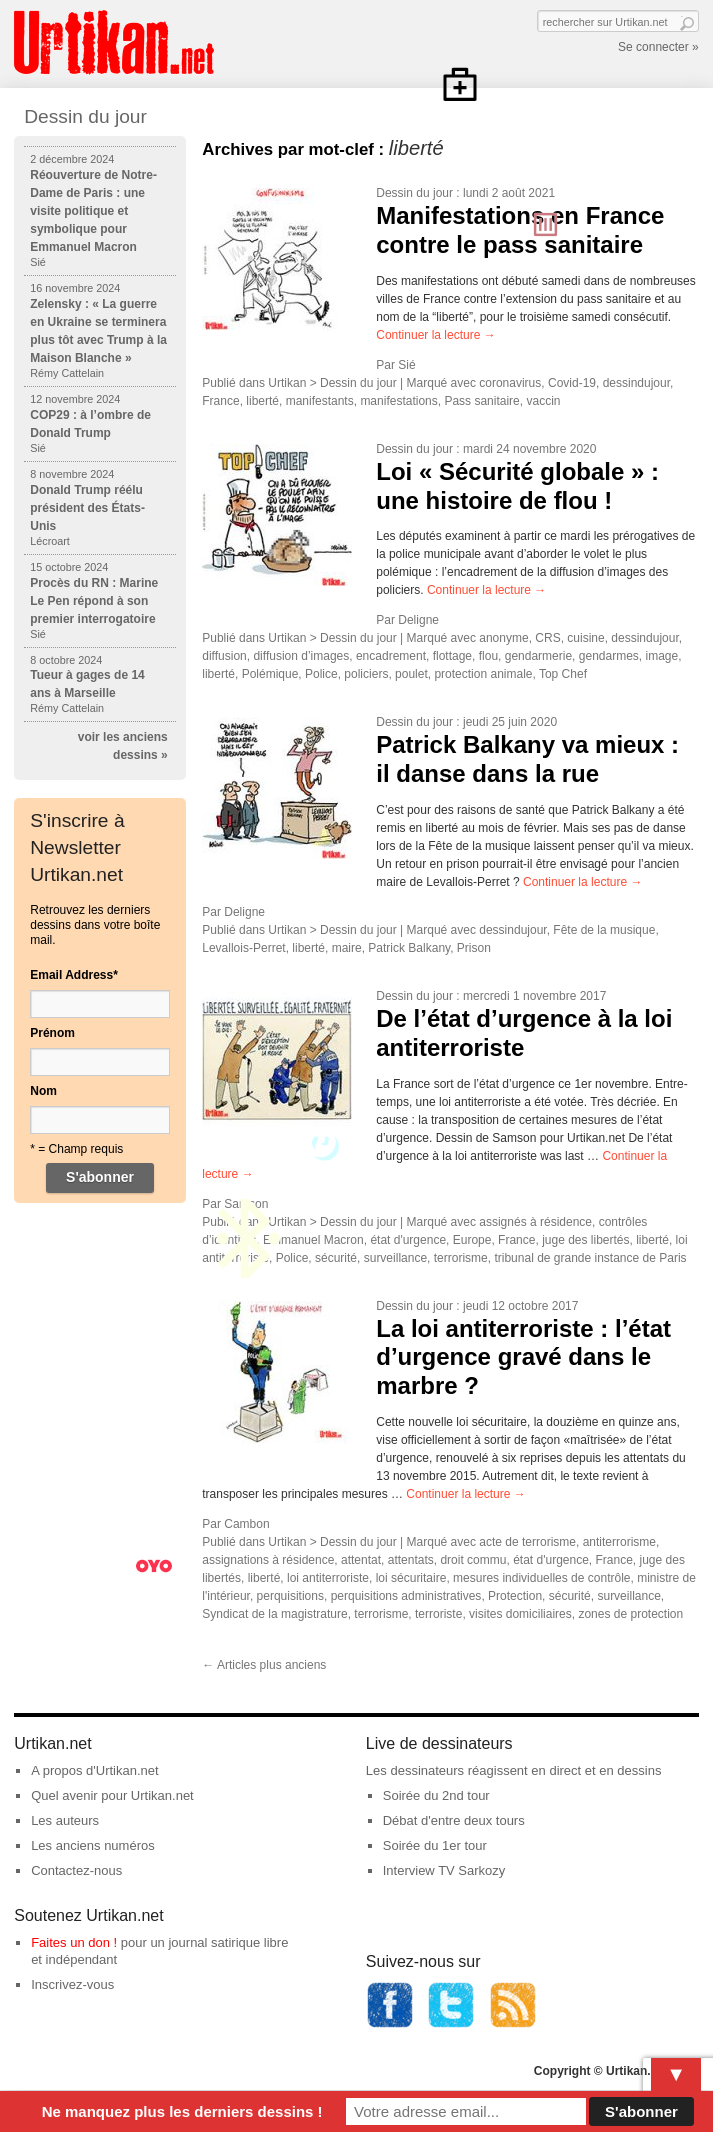 This screenshot has height=2132, width=713. Describe the element at coordinates (244, 1238) in the screenshot. I see `connect to a bluetooth device` at that location.